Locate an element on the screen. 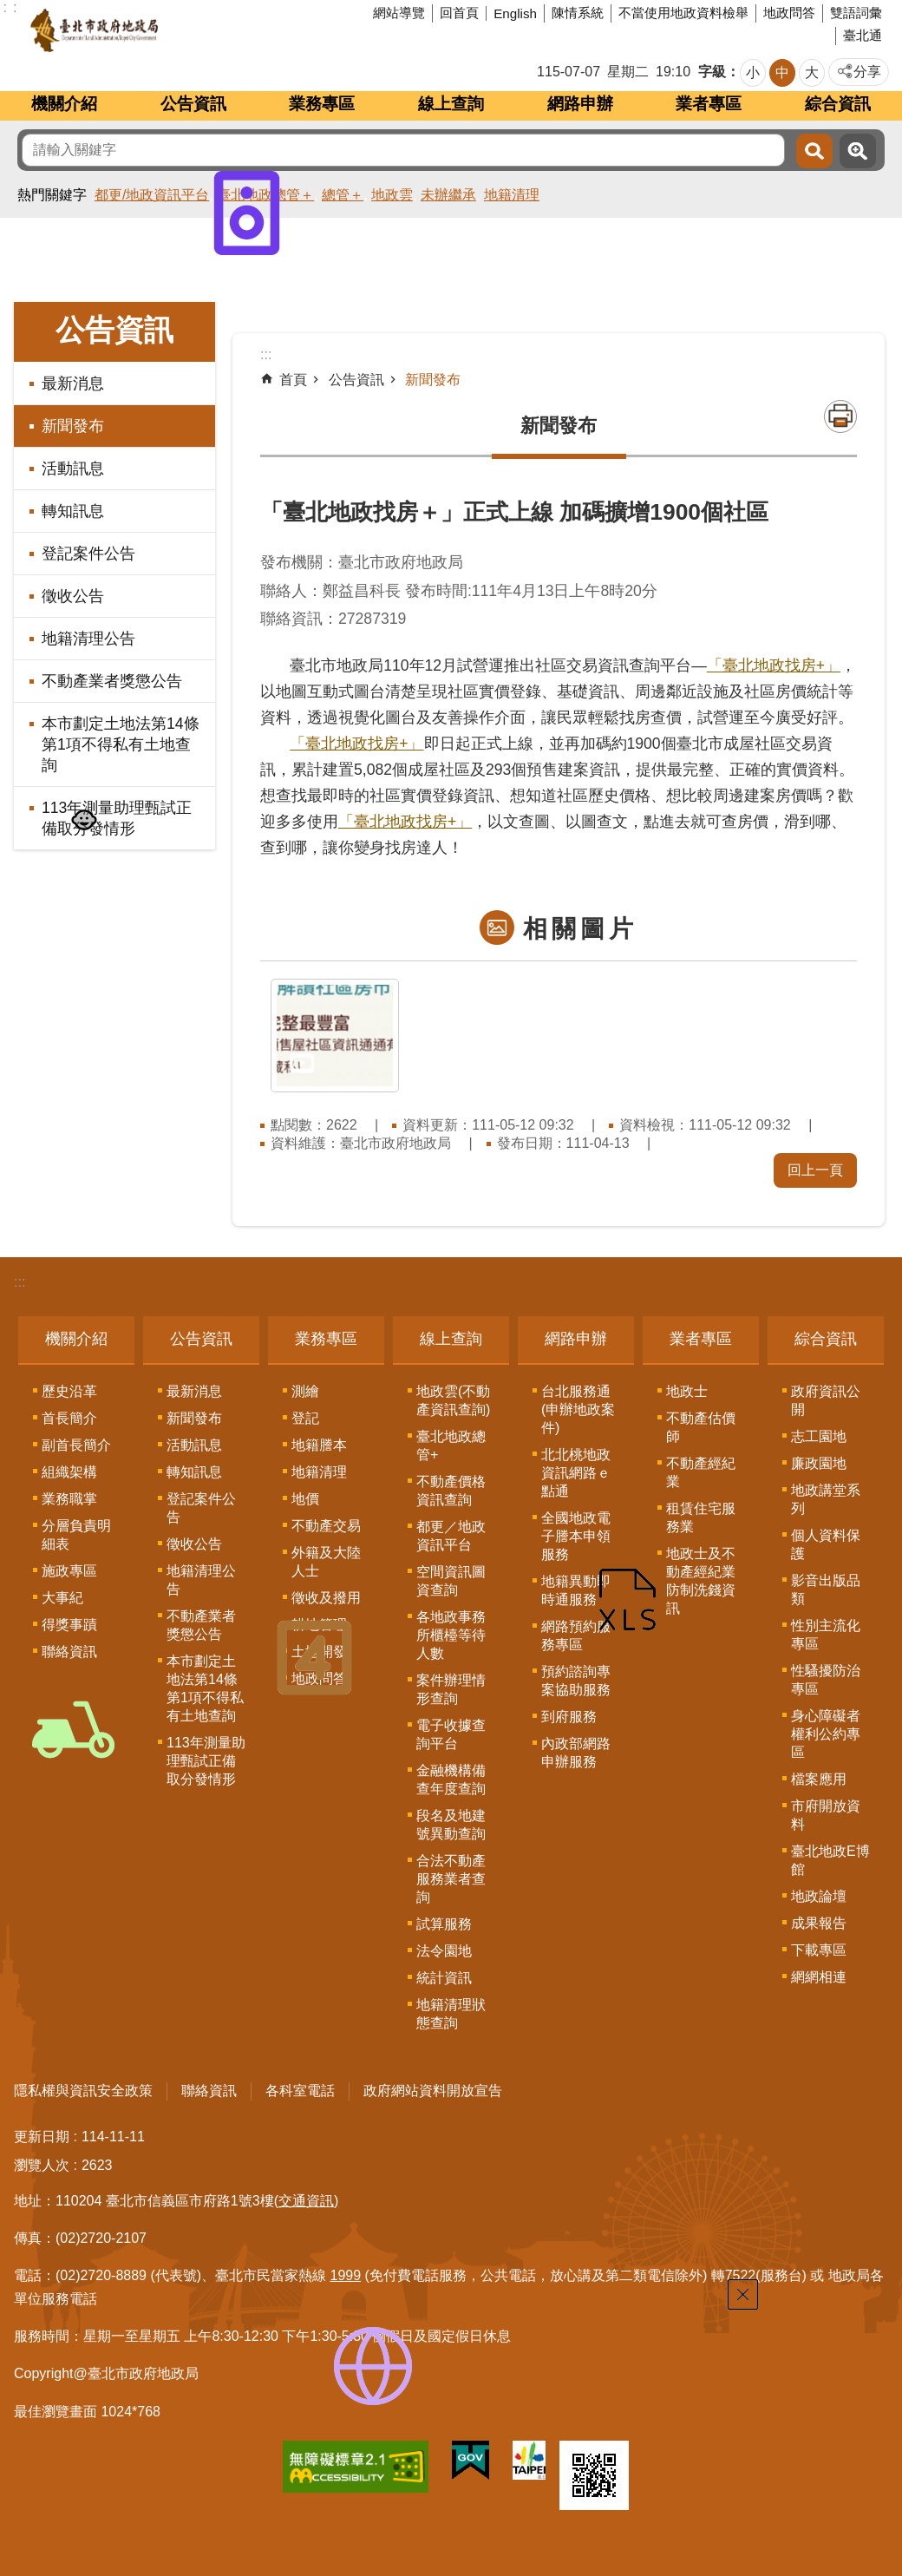 The image size is (902, 2576). select moped or scooter delivery is located at coordinates (73, 1732).